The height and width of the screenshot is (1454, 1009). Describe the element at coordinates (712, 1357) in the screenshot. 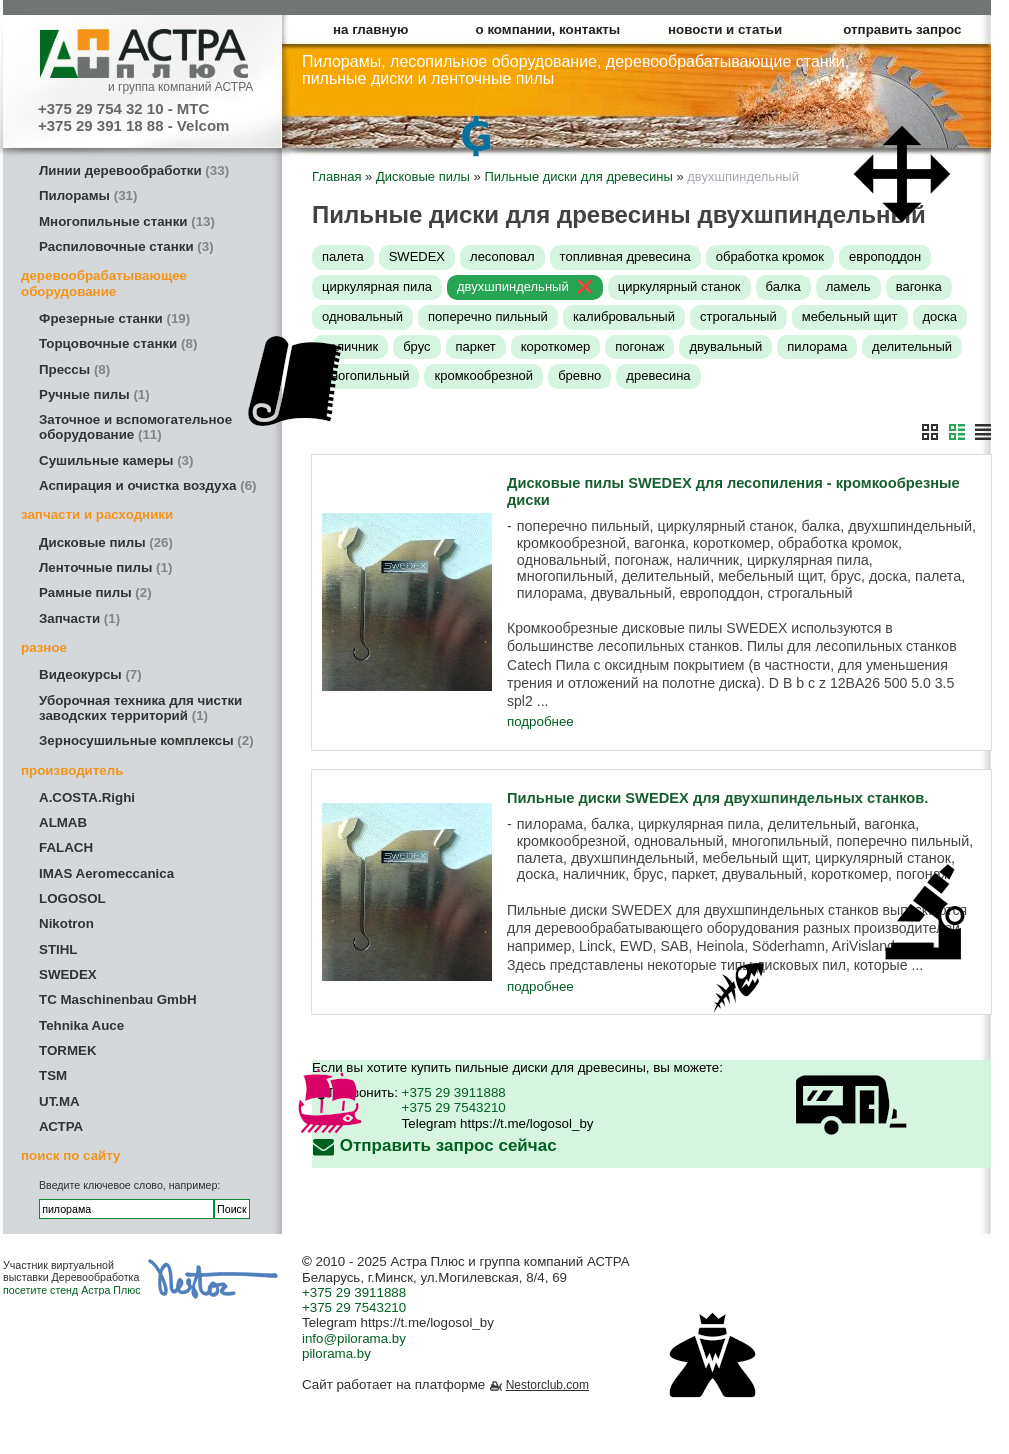

I see `select the king piece in a board game` at that location.